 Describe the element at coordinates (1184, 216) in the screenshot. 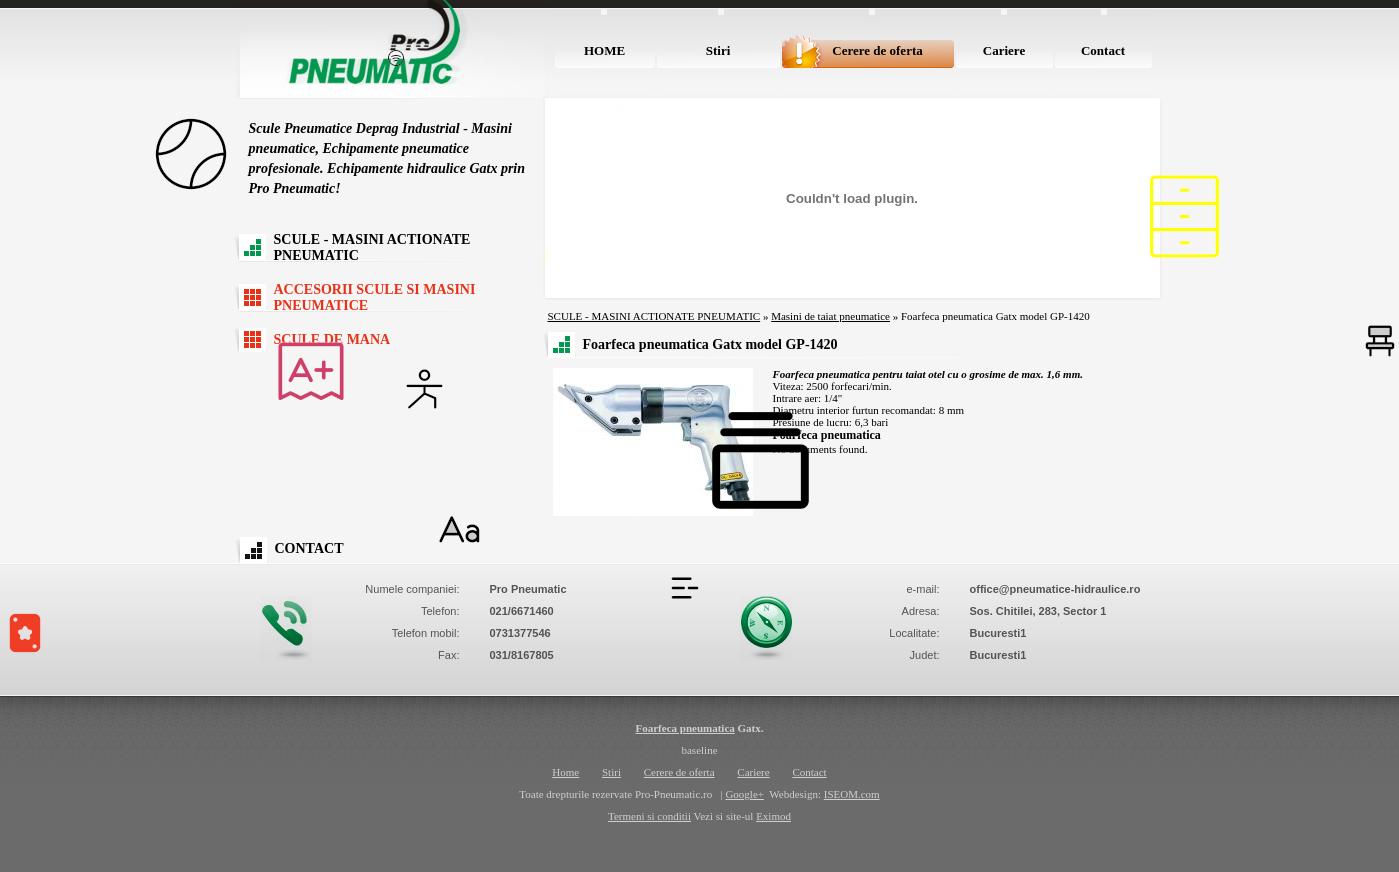

I see `browse furniture or home decor items` at that location.